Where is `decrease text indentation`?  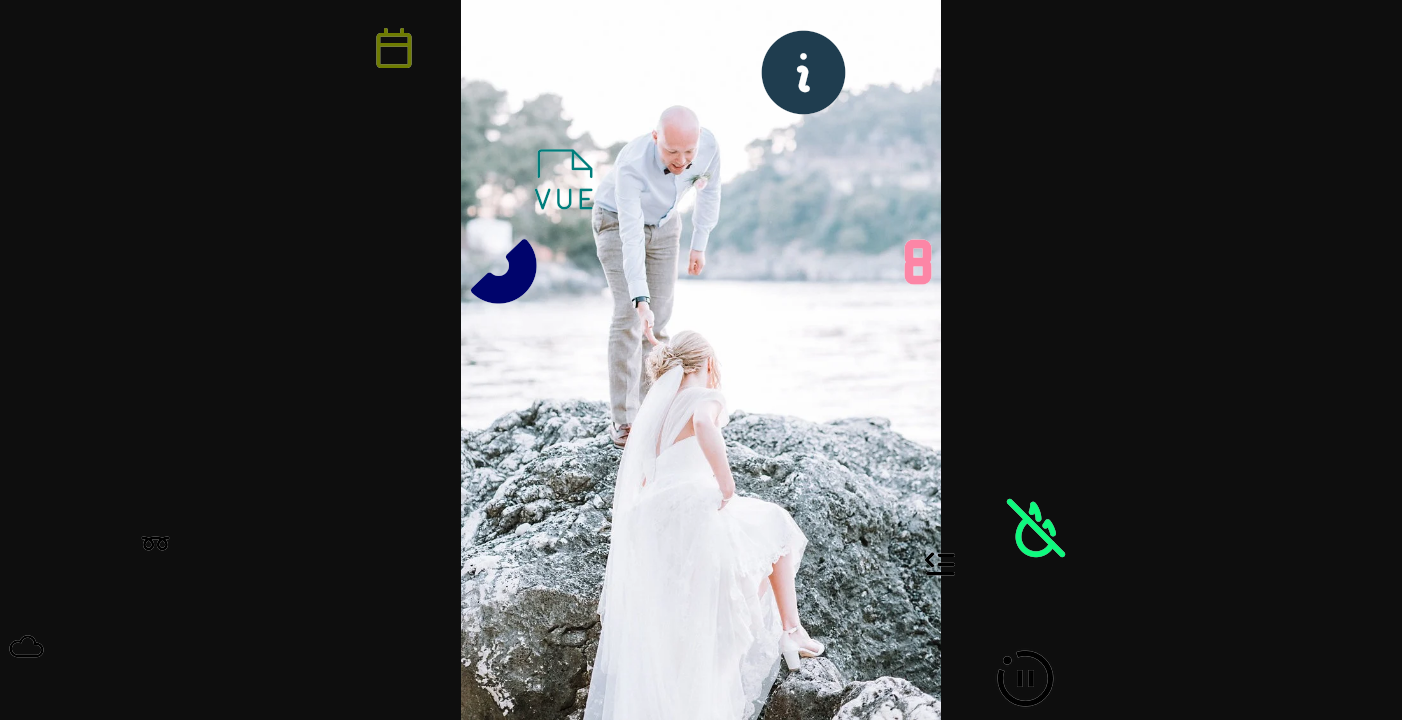 decrease text indentation is located at coordinates (940, 564).